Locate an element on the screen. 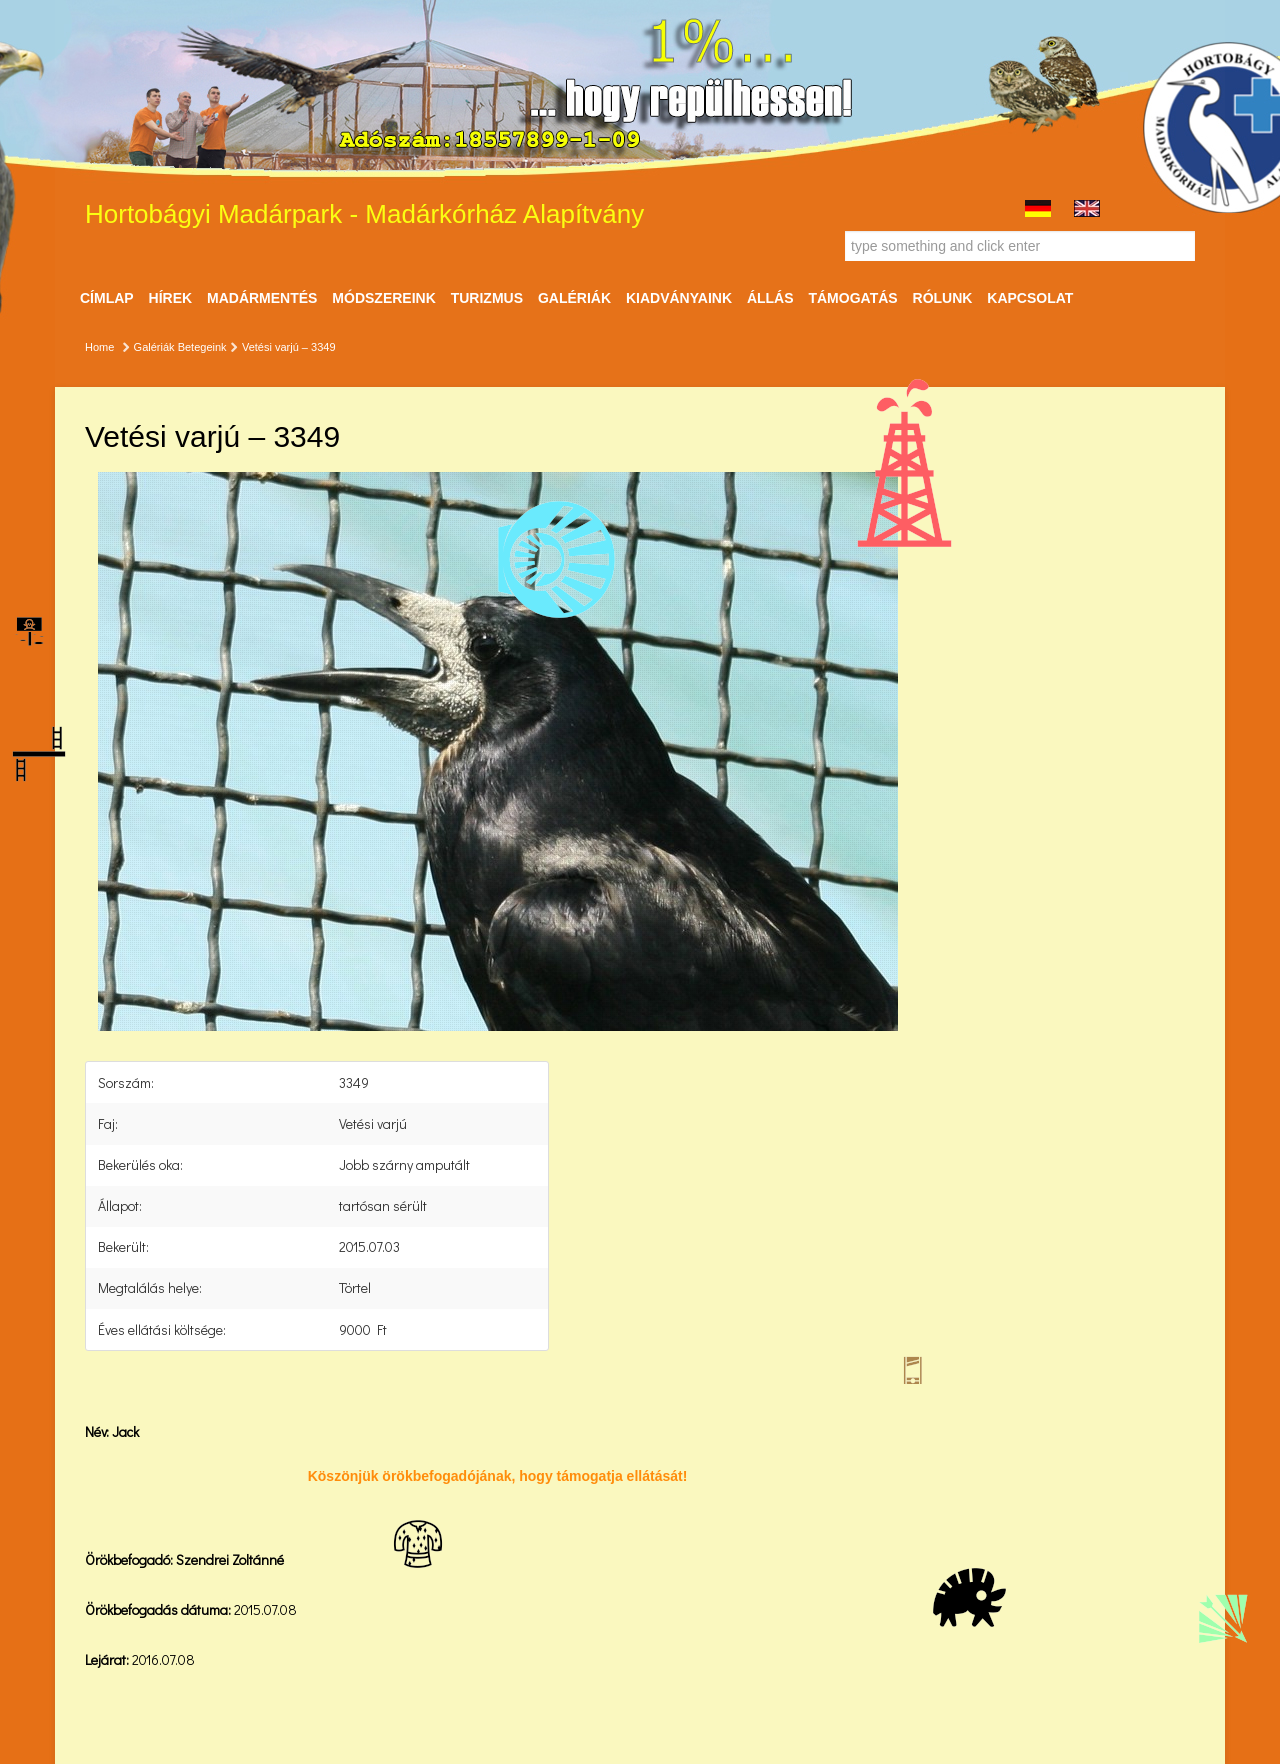 This screenshot has height=1764, width=1280. access different levels or floors is located at coordinates (39, 754).